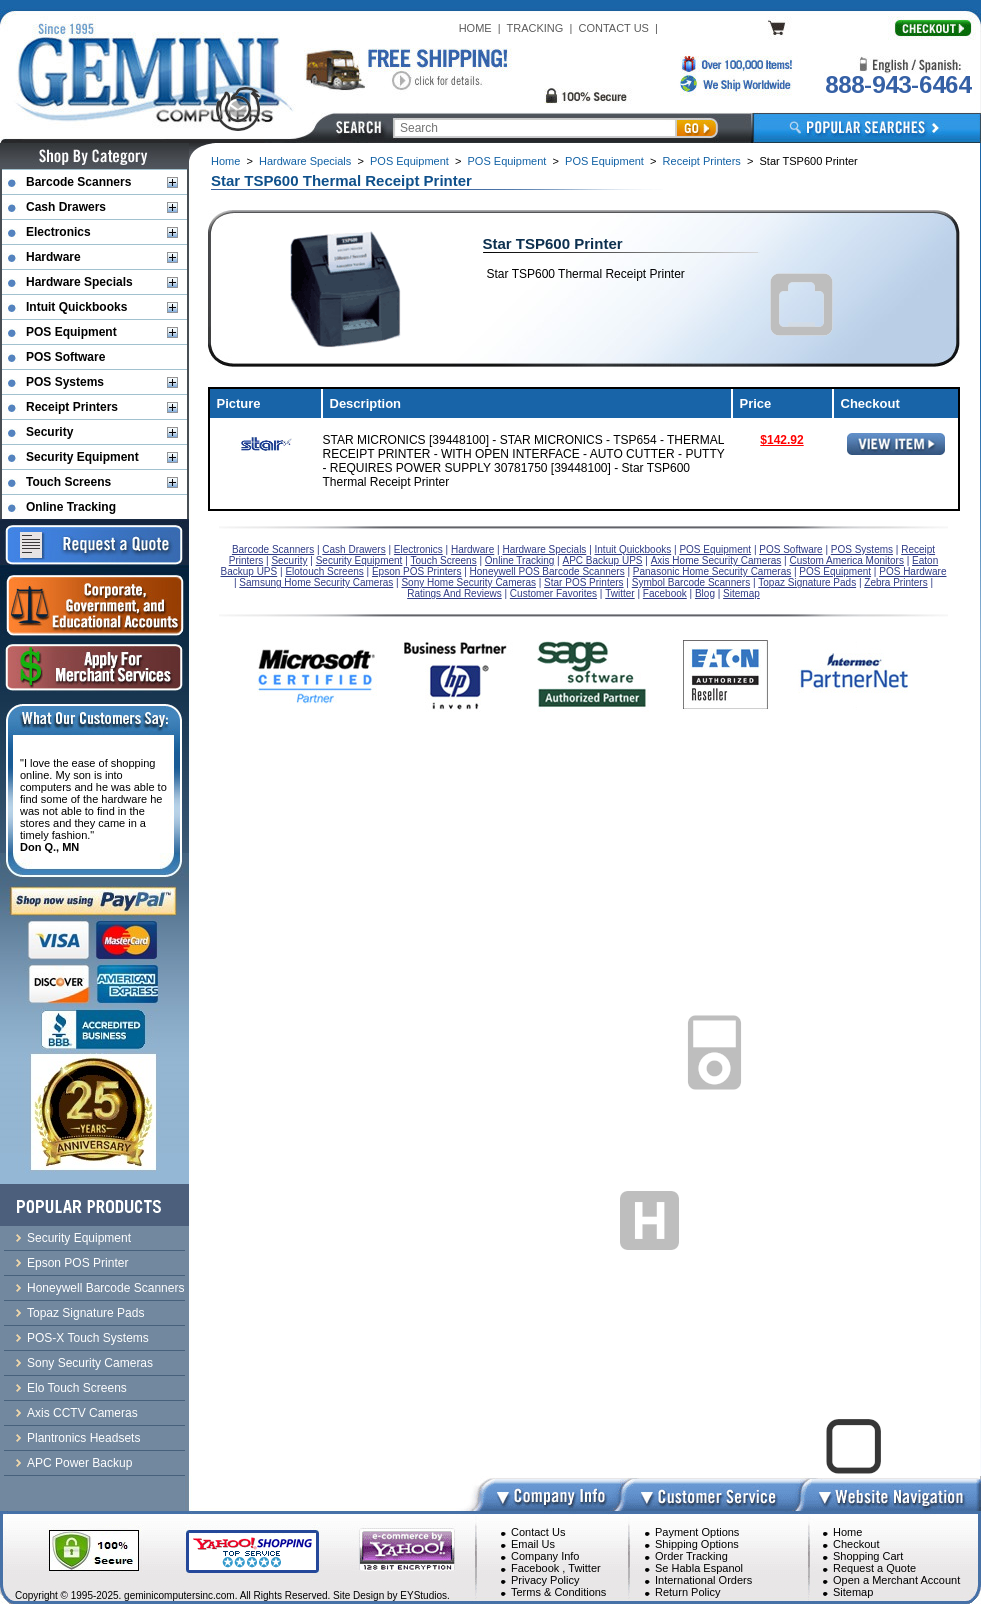 The height and width of the screenshot is (1604, 981). I want to click on access media player device, so click(714, 1052).